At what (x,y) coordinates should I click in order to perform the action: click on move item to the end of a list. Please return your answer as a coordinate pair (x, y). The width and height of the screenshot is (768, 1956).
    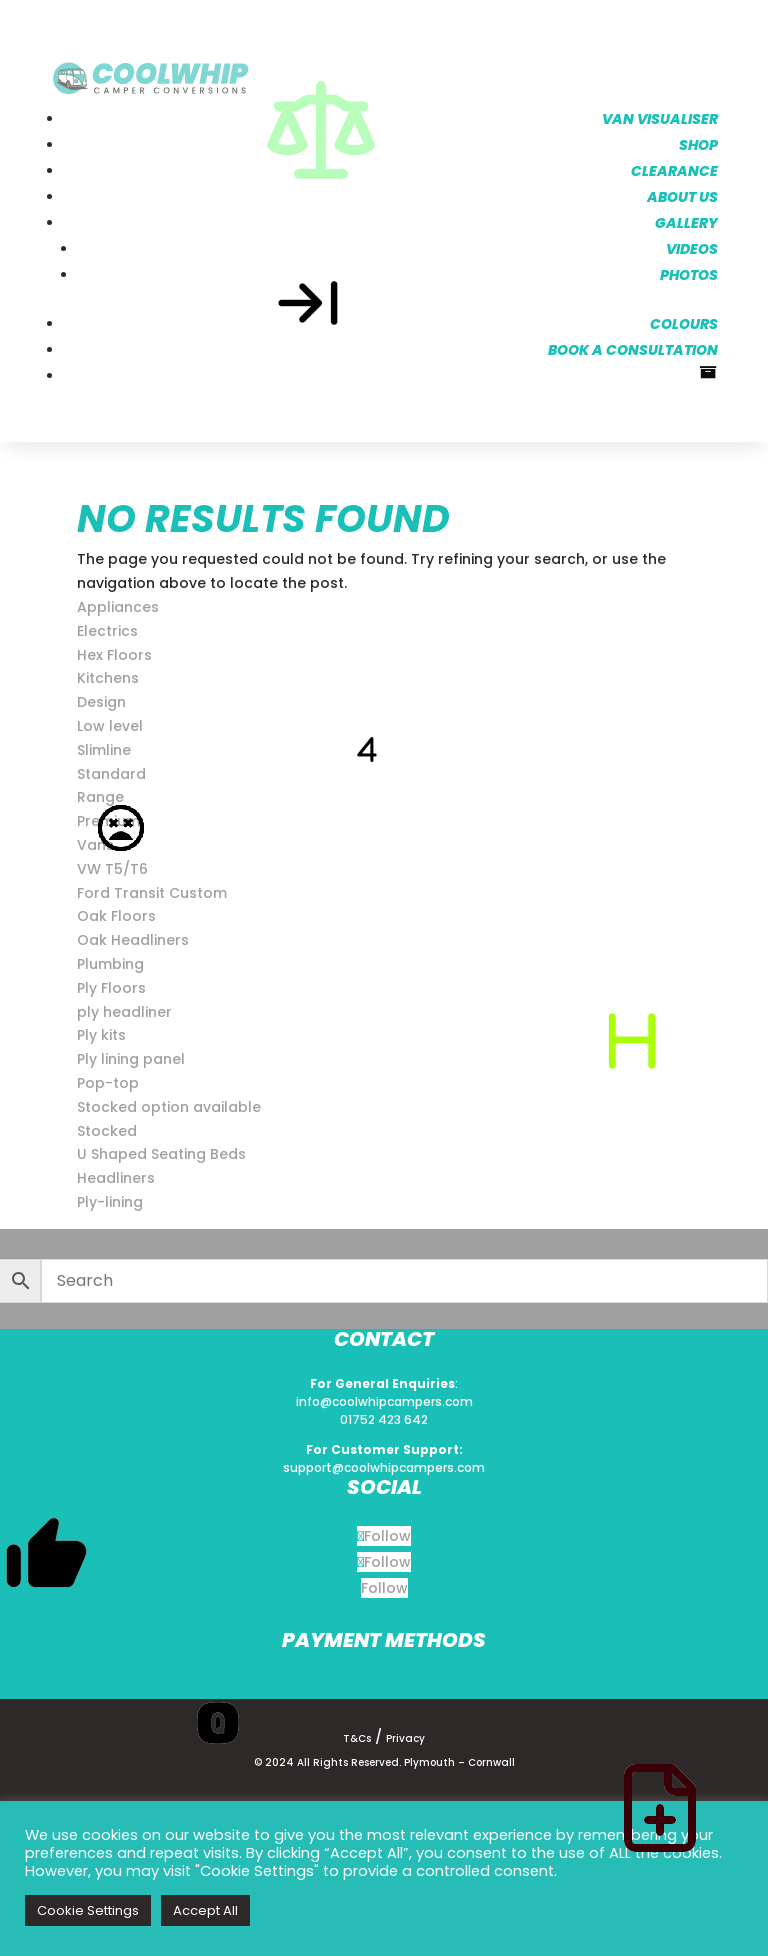
    Looking at the image, I should click on (309, 303).